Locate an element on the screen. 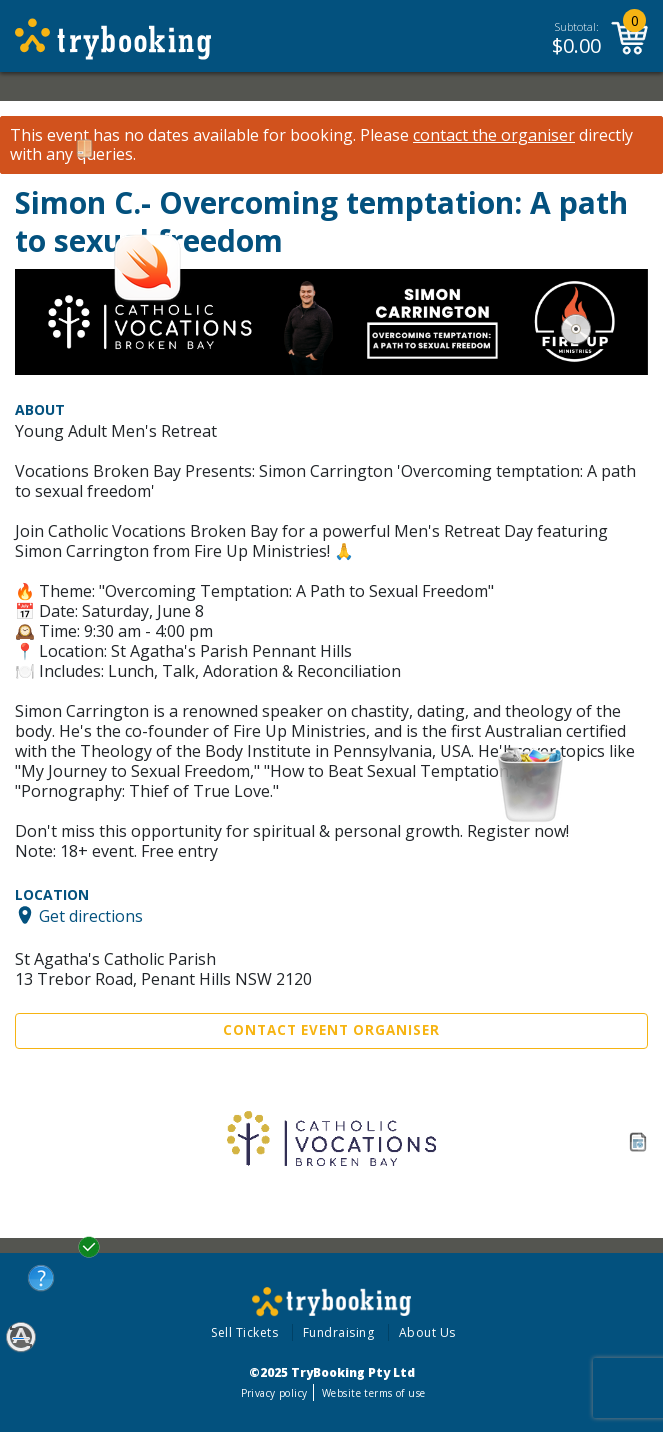 The height and width of the screenshot is (1432, 663). open Swift Playgrounds app is located at coordinates (147, 267).